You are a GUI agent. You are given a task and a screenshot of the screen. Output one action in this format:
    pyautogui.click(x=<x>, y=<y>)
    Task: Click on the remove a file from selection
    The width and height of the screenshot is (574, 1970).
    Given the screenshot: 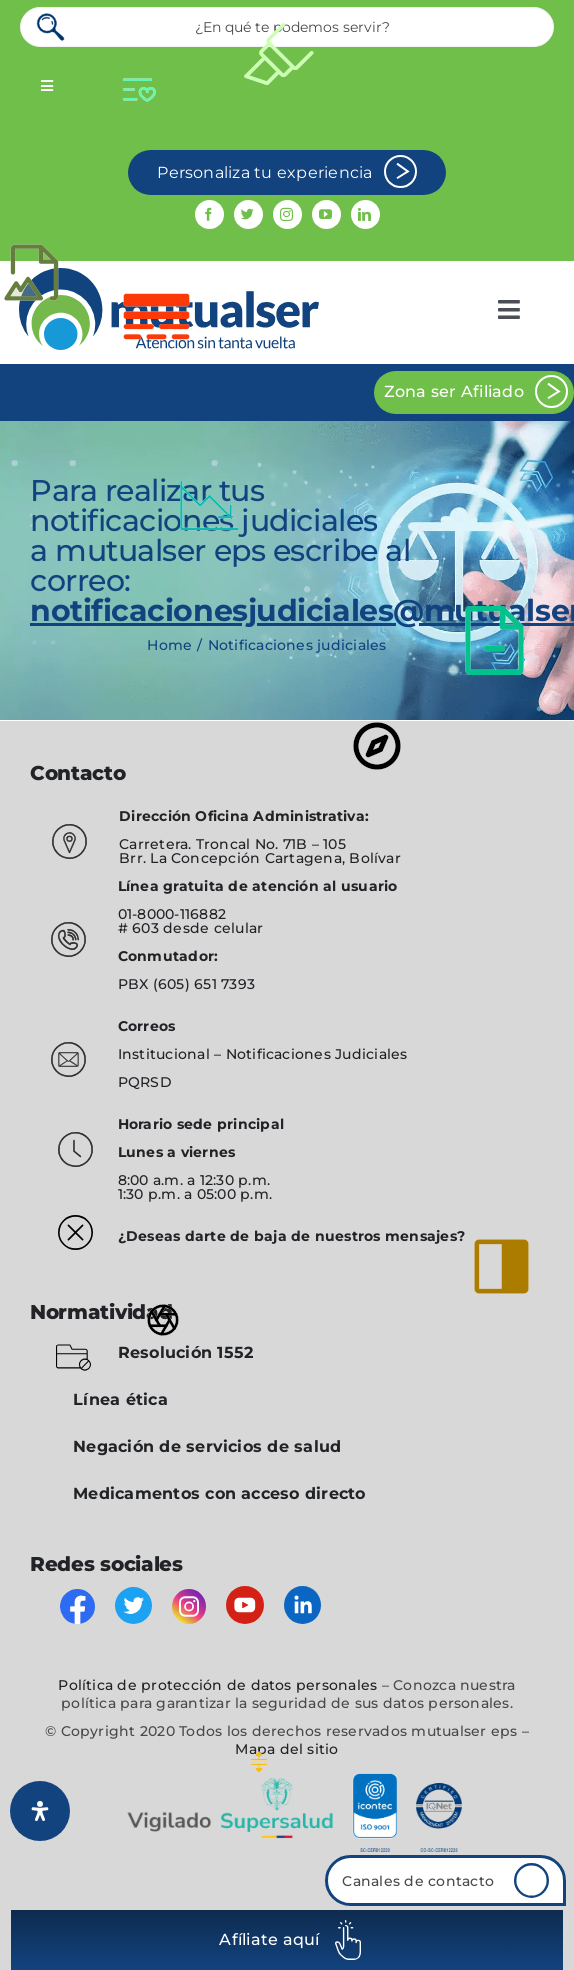 What is the action you would take?
    pyautogui.click(x=494, y=640)
    